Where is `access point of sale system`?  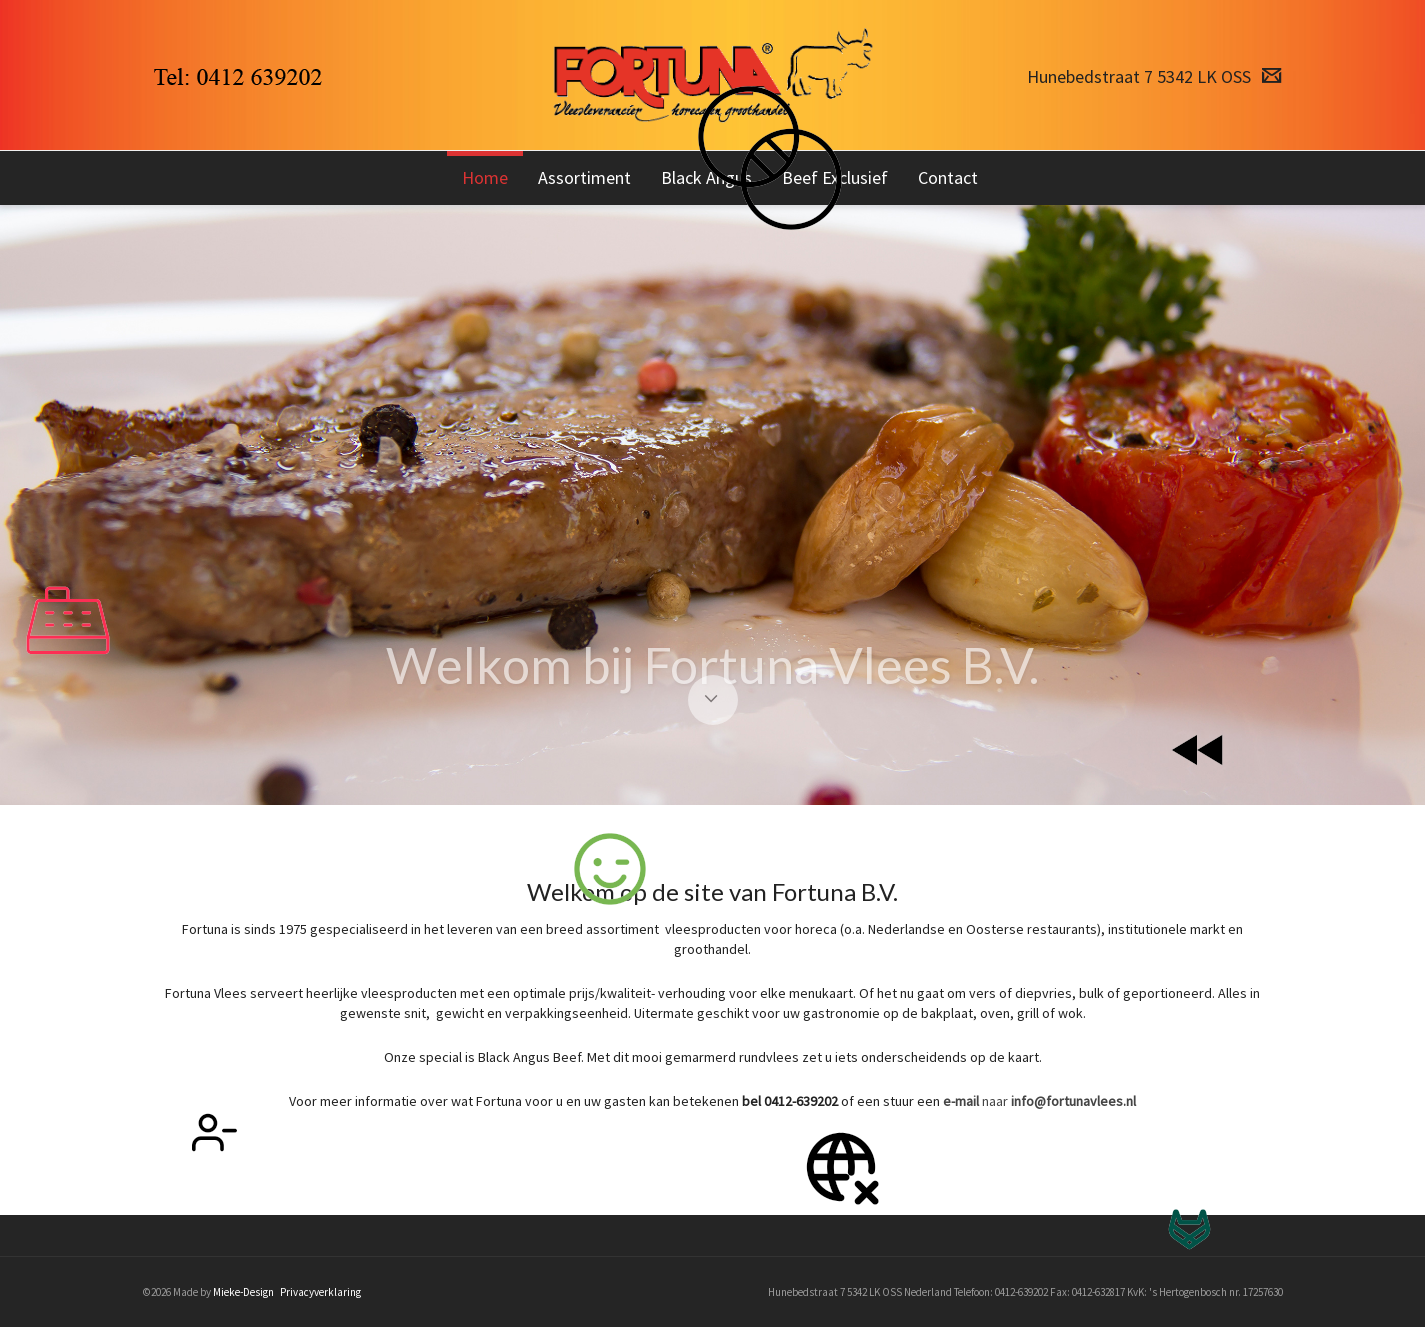
access point of sale system is located at coordinates (68, 625).